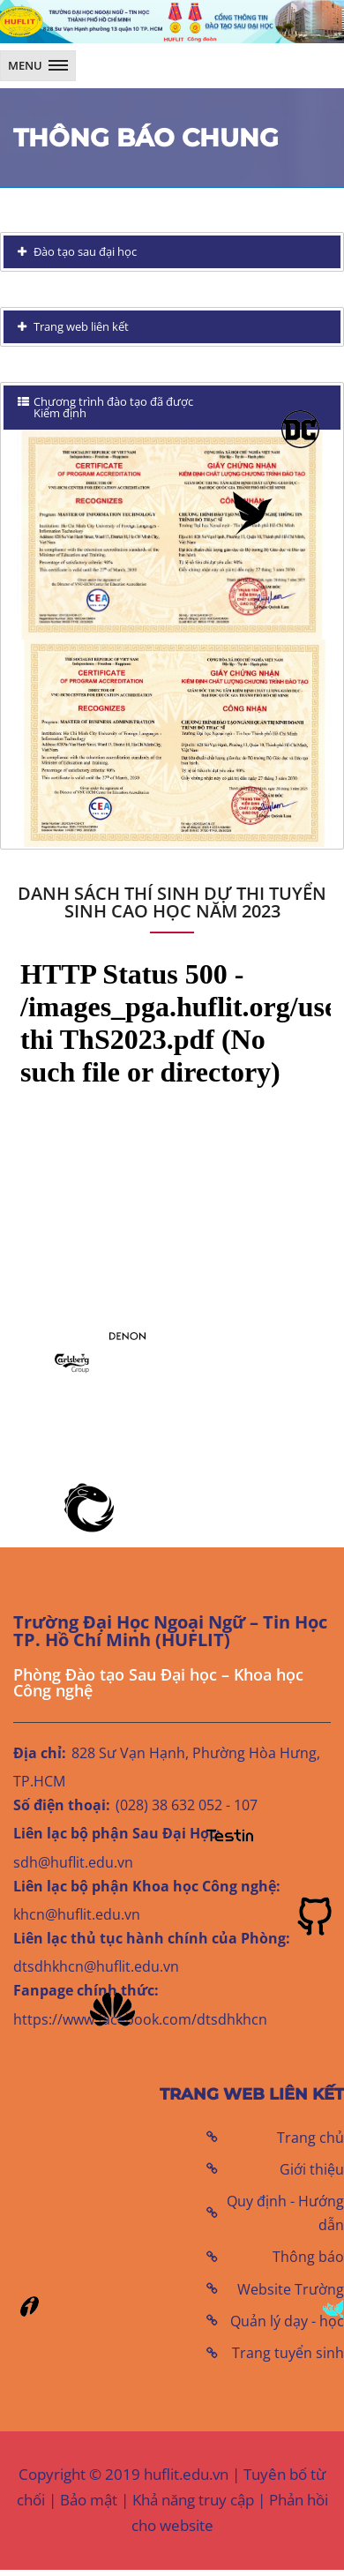  Describe the element at coordinates (71, 1363) in the screenshot. I see `Carlsberg Group company logo` at that location.